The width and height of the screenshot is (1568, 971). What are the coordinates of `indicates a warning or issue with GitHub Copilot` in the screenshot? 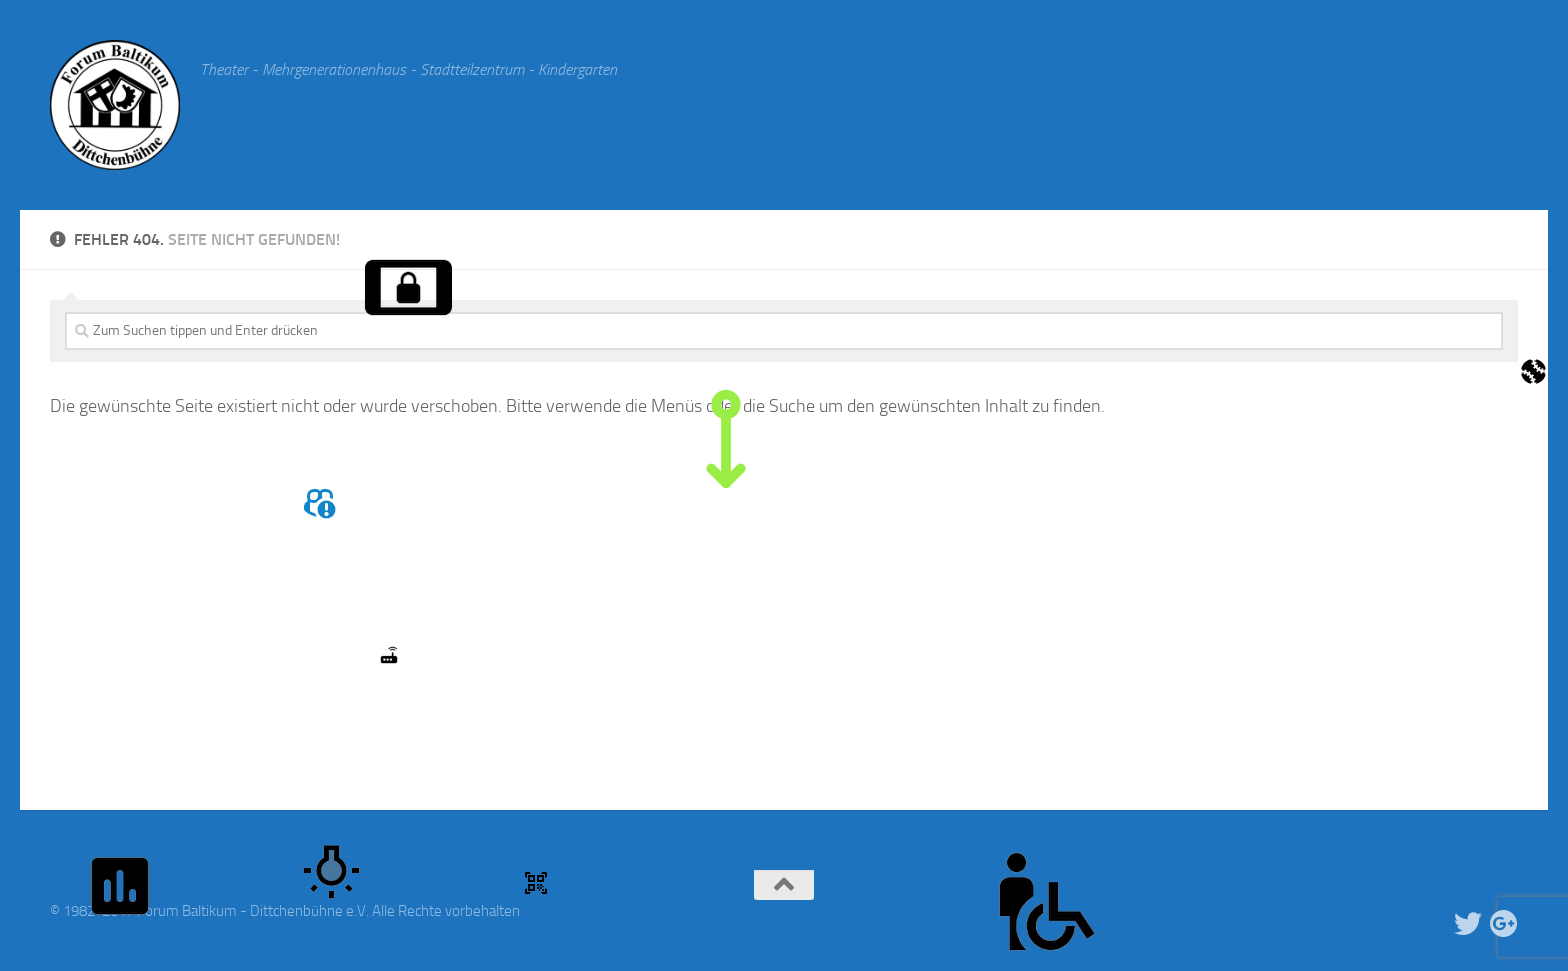 It's located at (320, 503).